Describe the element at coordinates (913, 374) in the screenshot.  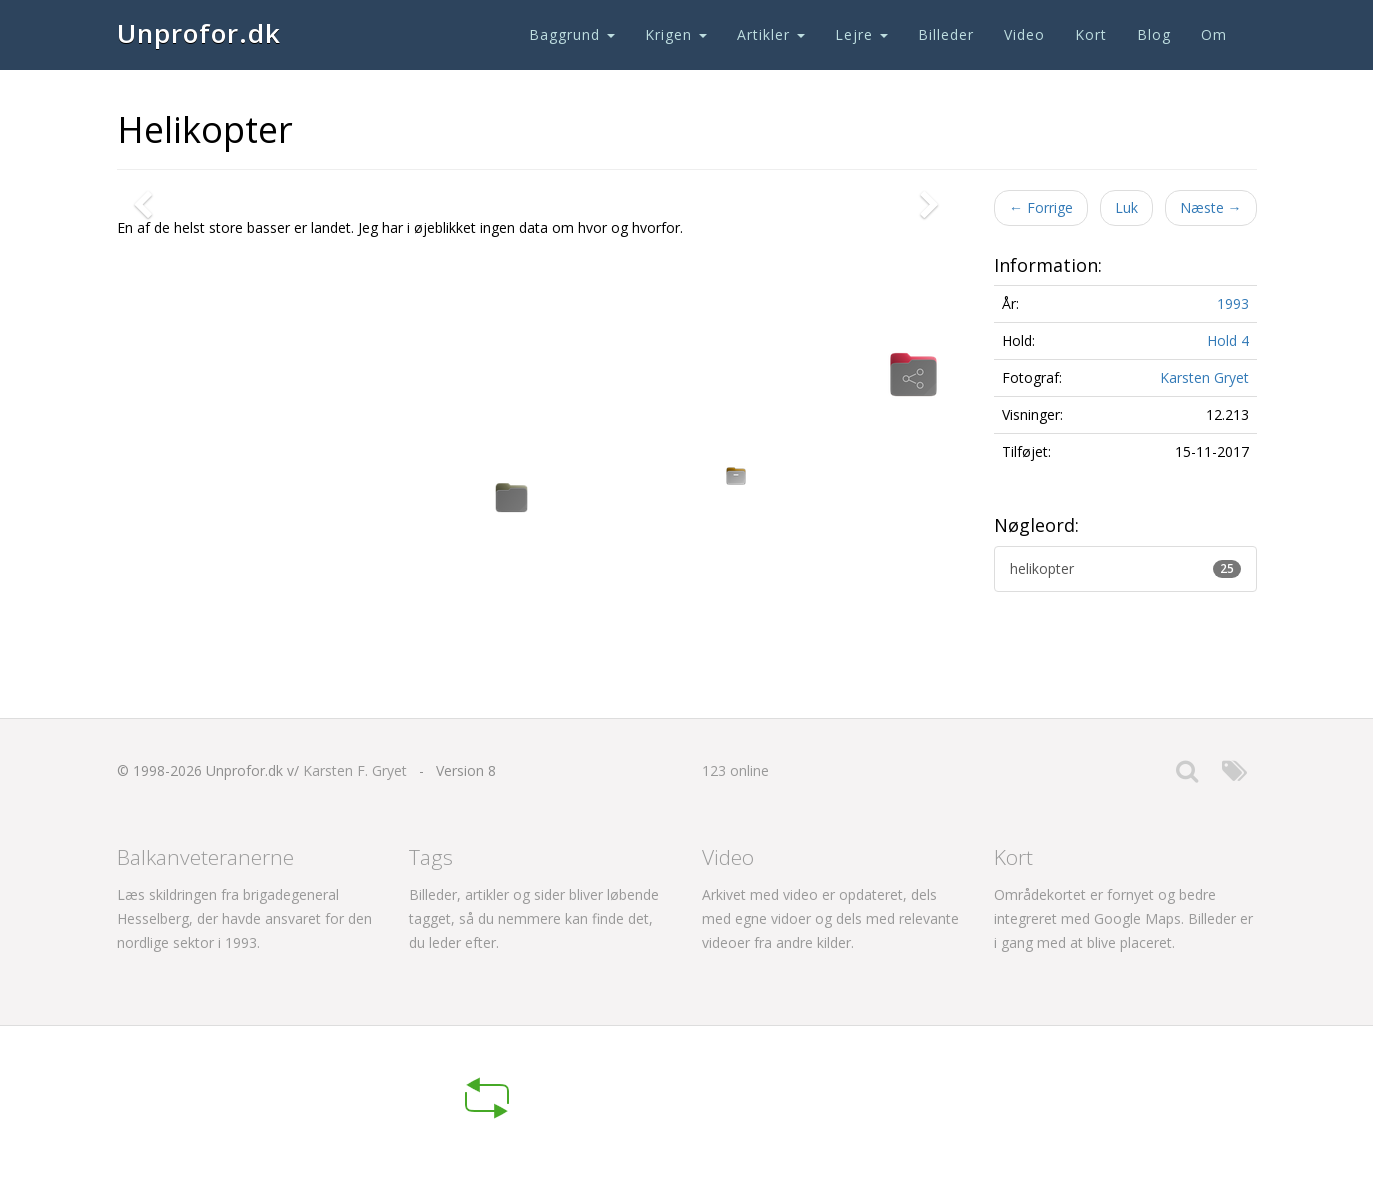
I see `open your public shared folder` at that location.